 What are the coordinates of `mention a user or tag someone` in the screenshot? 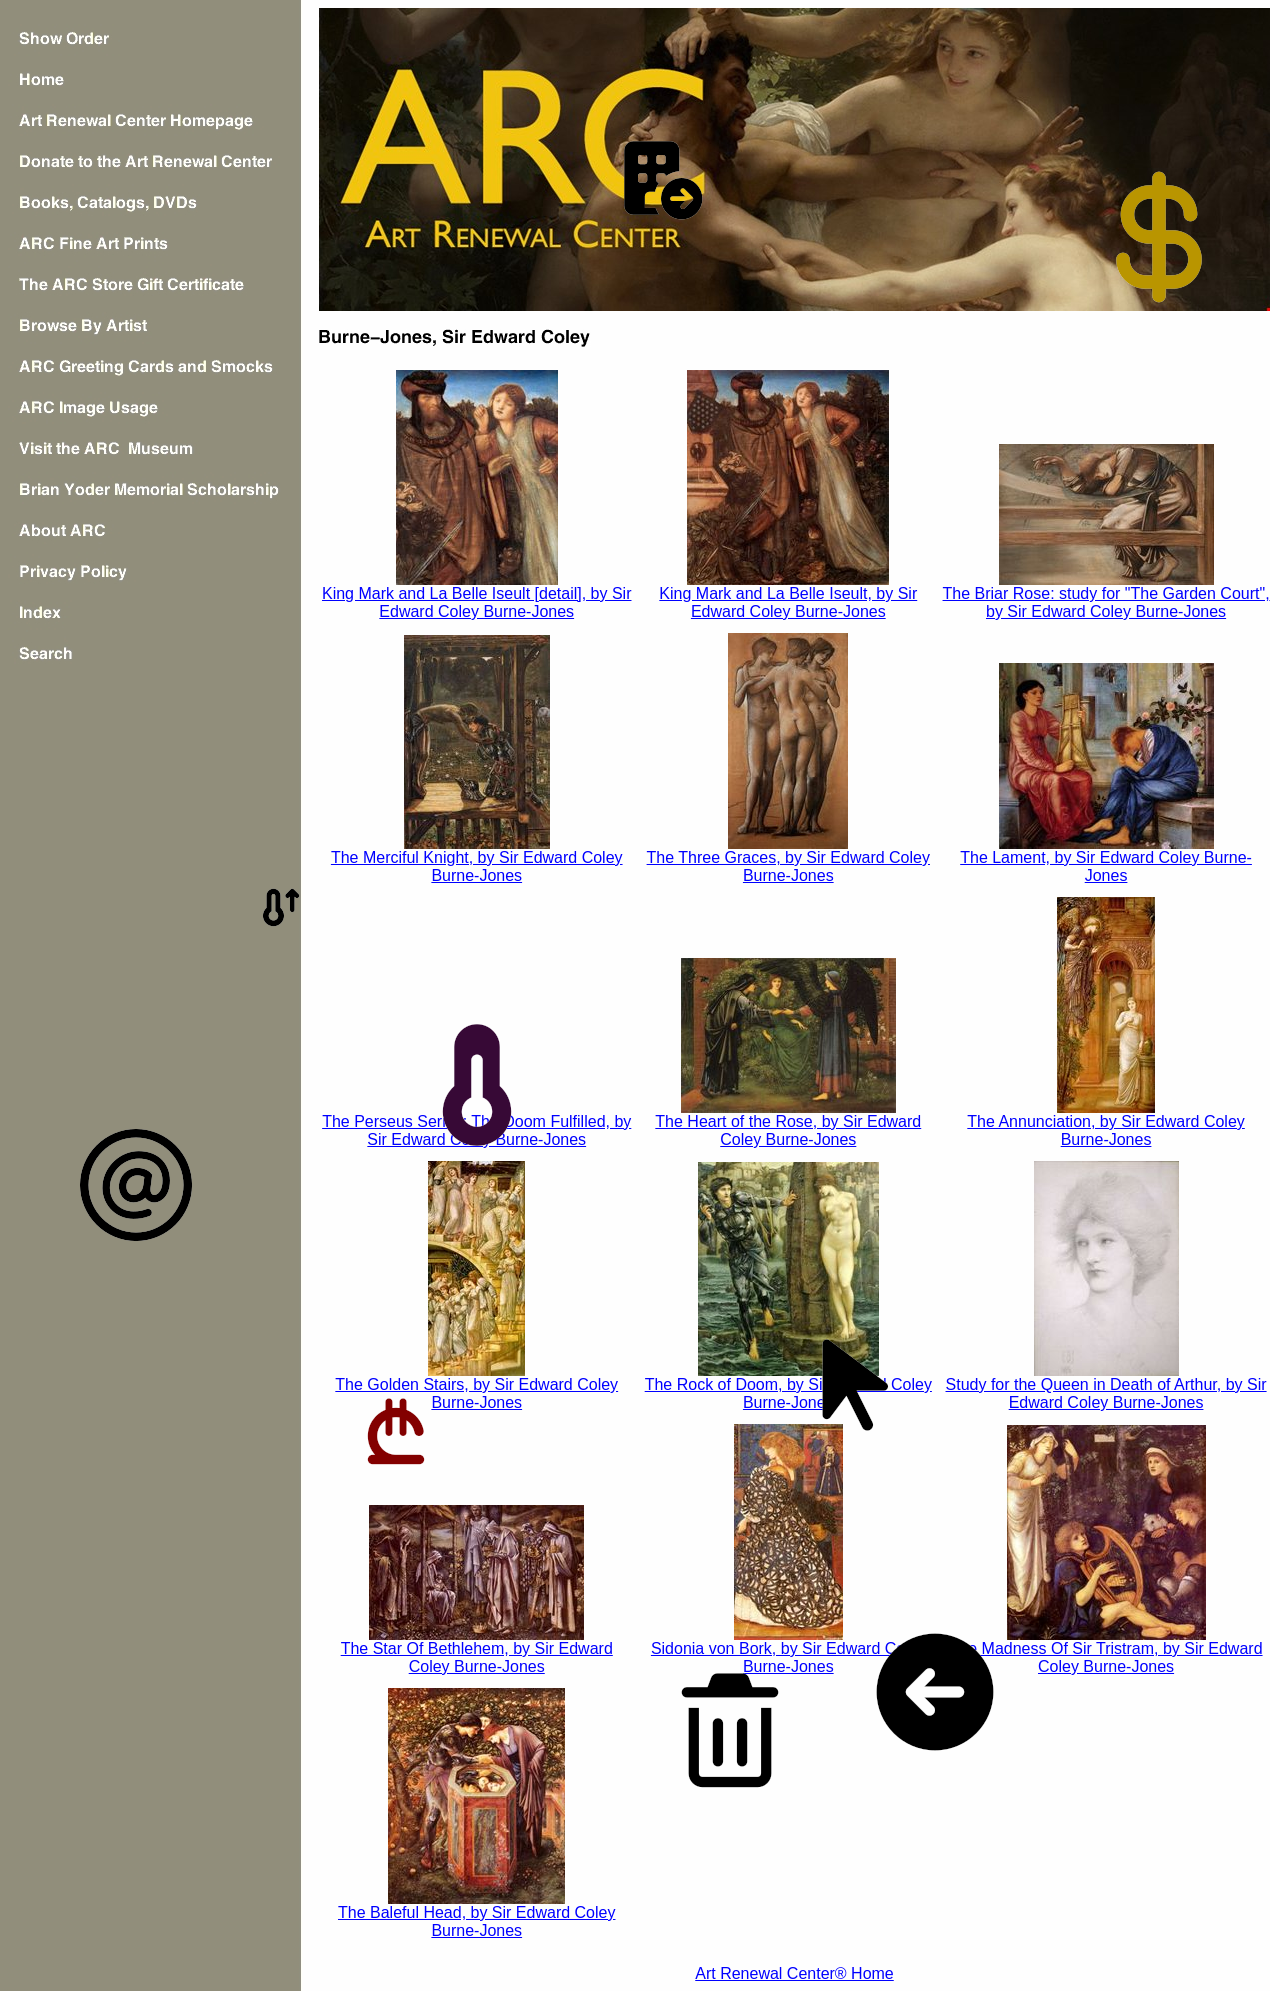 It's located at (136, 1185).